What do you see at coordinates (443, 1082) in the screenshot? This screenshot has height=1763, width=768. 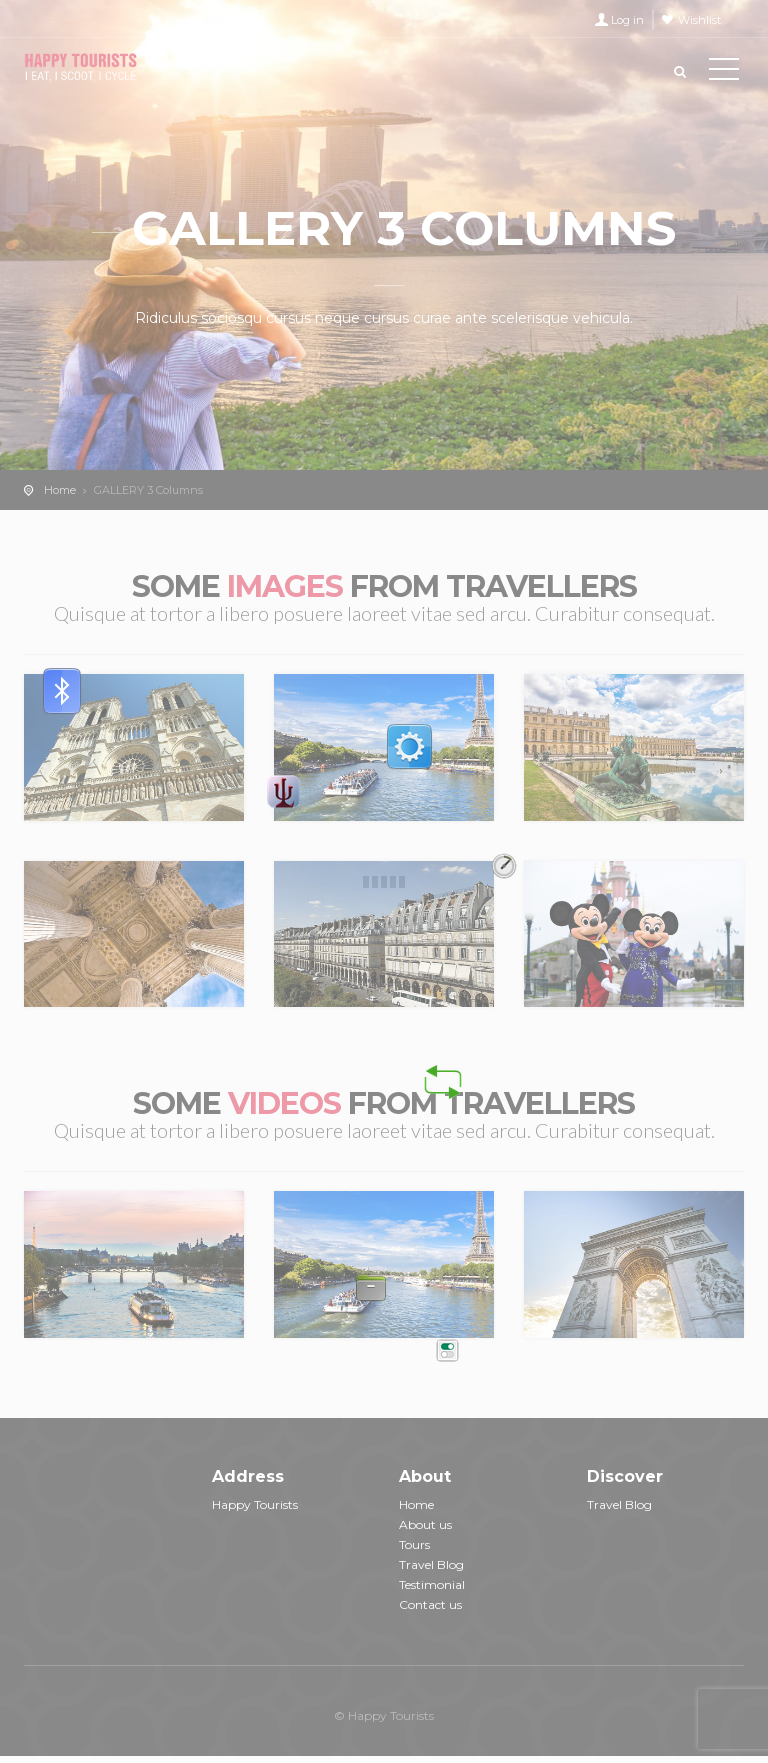 I see `sync or refresh mail messages` at bounding box center [443, 1082].